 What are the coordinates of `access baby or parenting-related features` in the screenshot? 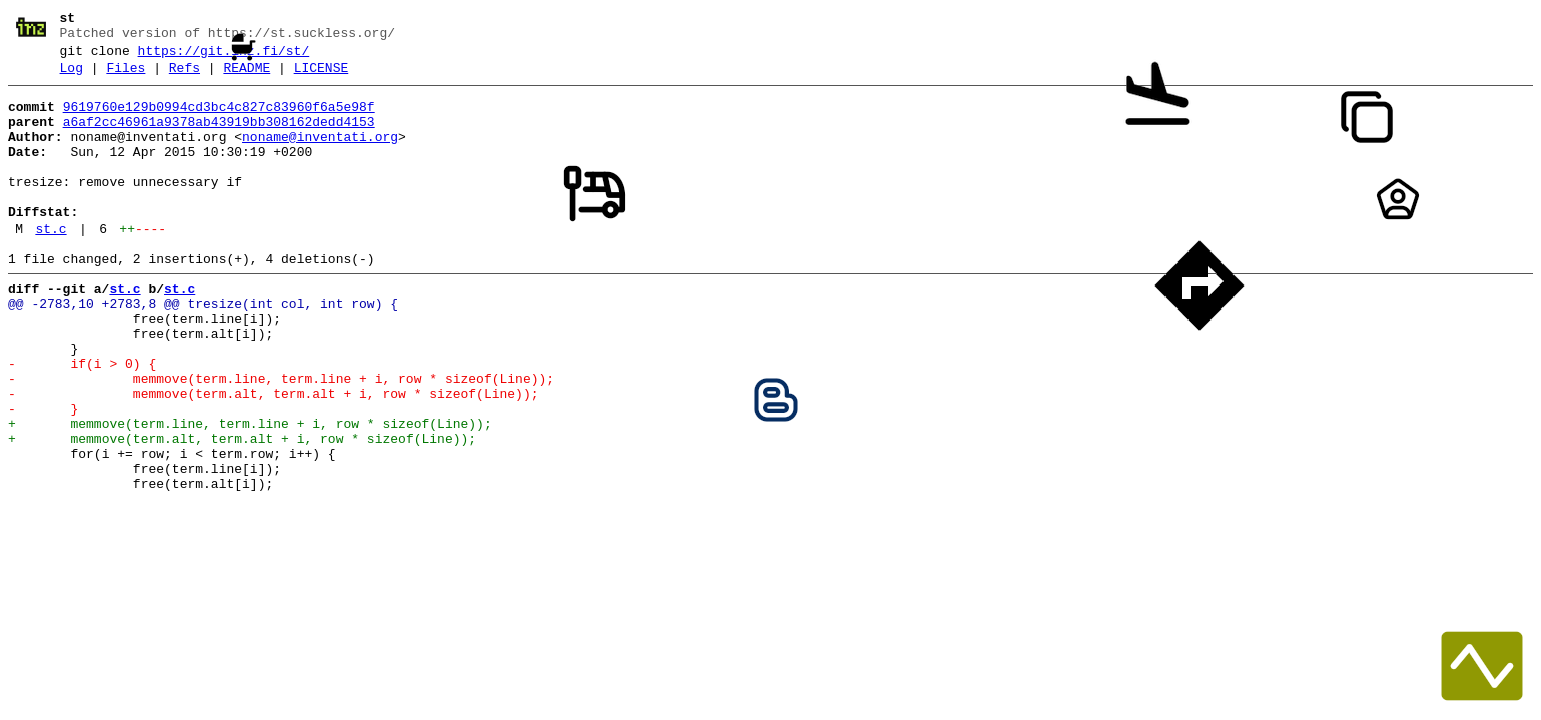 It's located at (242, 47).